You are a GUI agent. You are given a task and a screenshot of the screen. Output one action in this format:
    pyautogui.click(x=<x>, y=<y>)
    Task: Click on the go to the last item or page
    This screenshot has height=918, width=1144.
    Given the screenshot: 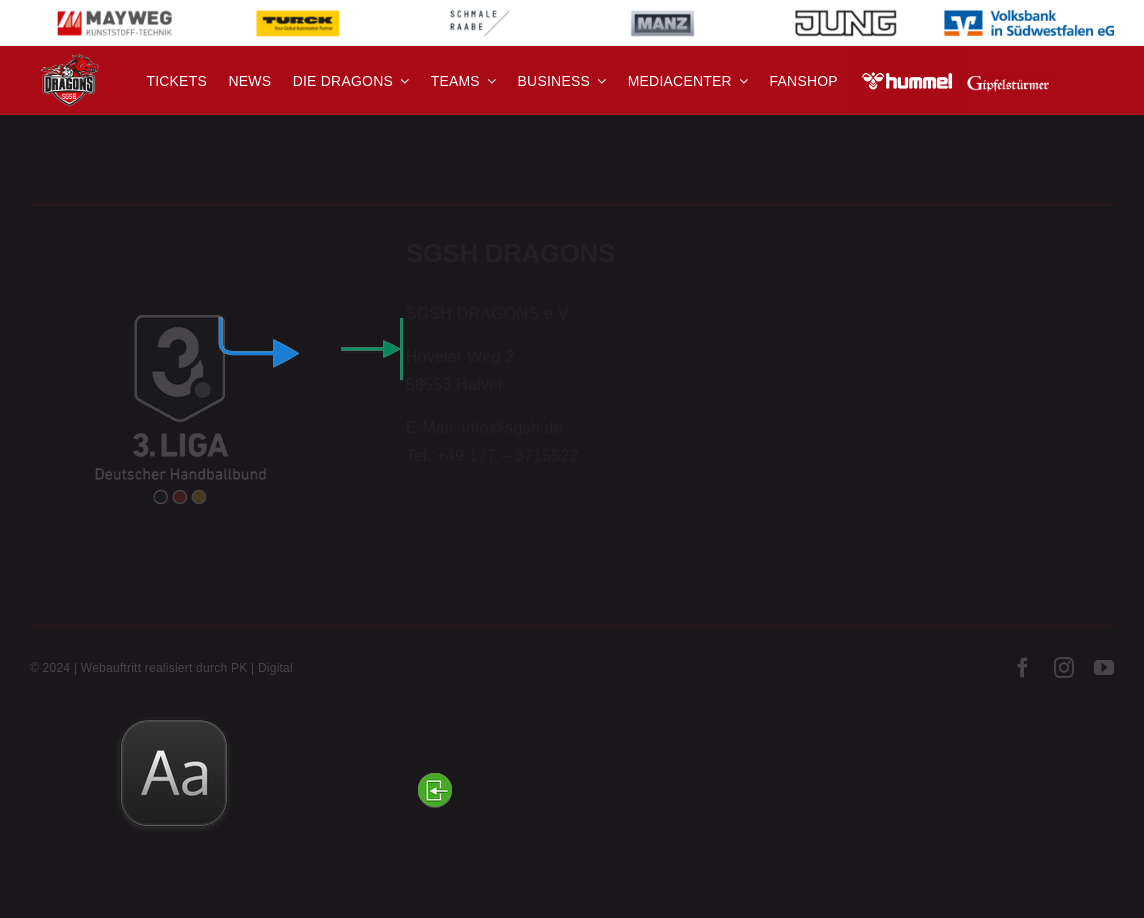 What is the action you would take?
    pyautogui.click(x=372, y=349)
    